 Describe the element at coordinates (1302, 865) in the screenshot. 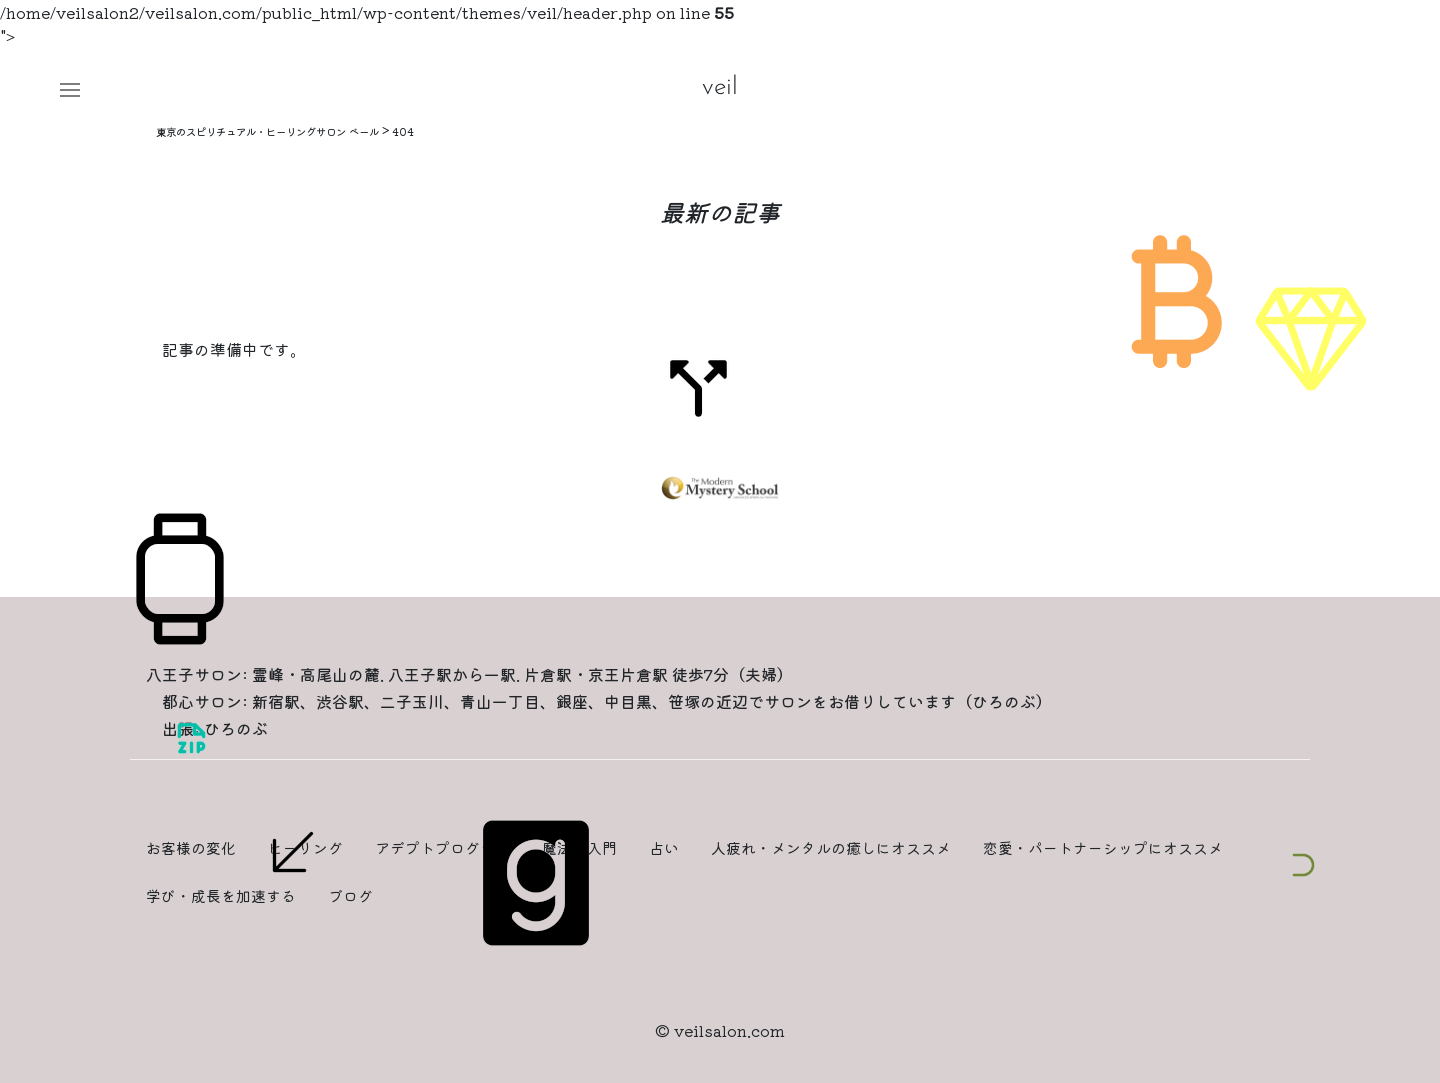

I see `indicates a proper superset relationship in mathematical notation` at that location.